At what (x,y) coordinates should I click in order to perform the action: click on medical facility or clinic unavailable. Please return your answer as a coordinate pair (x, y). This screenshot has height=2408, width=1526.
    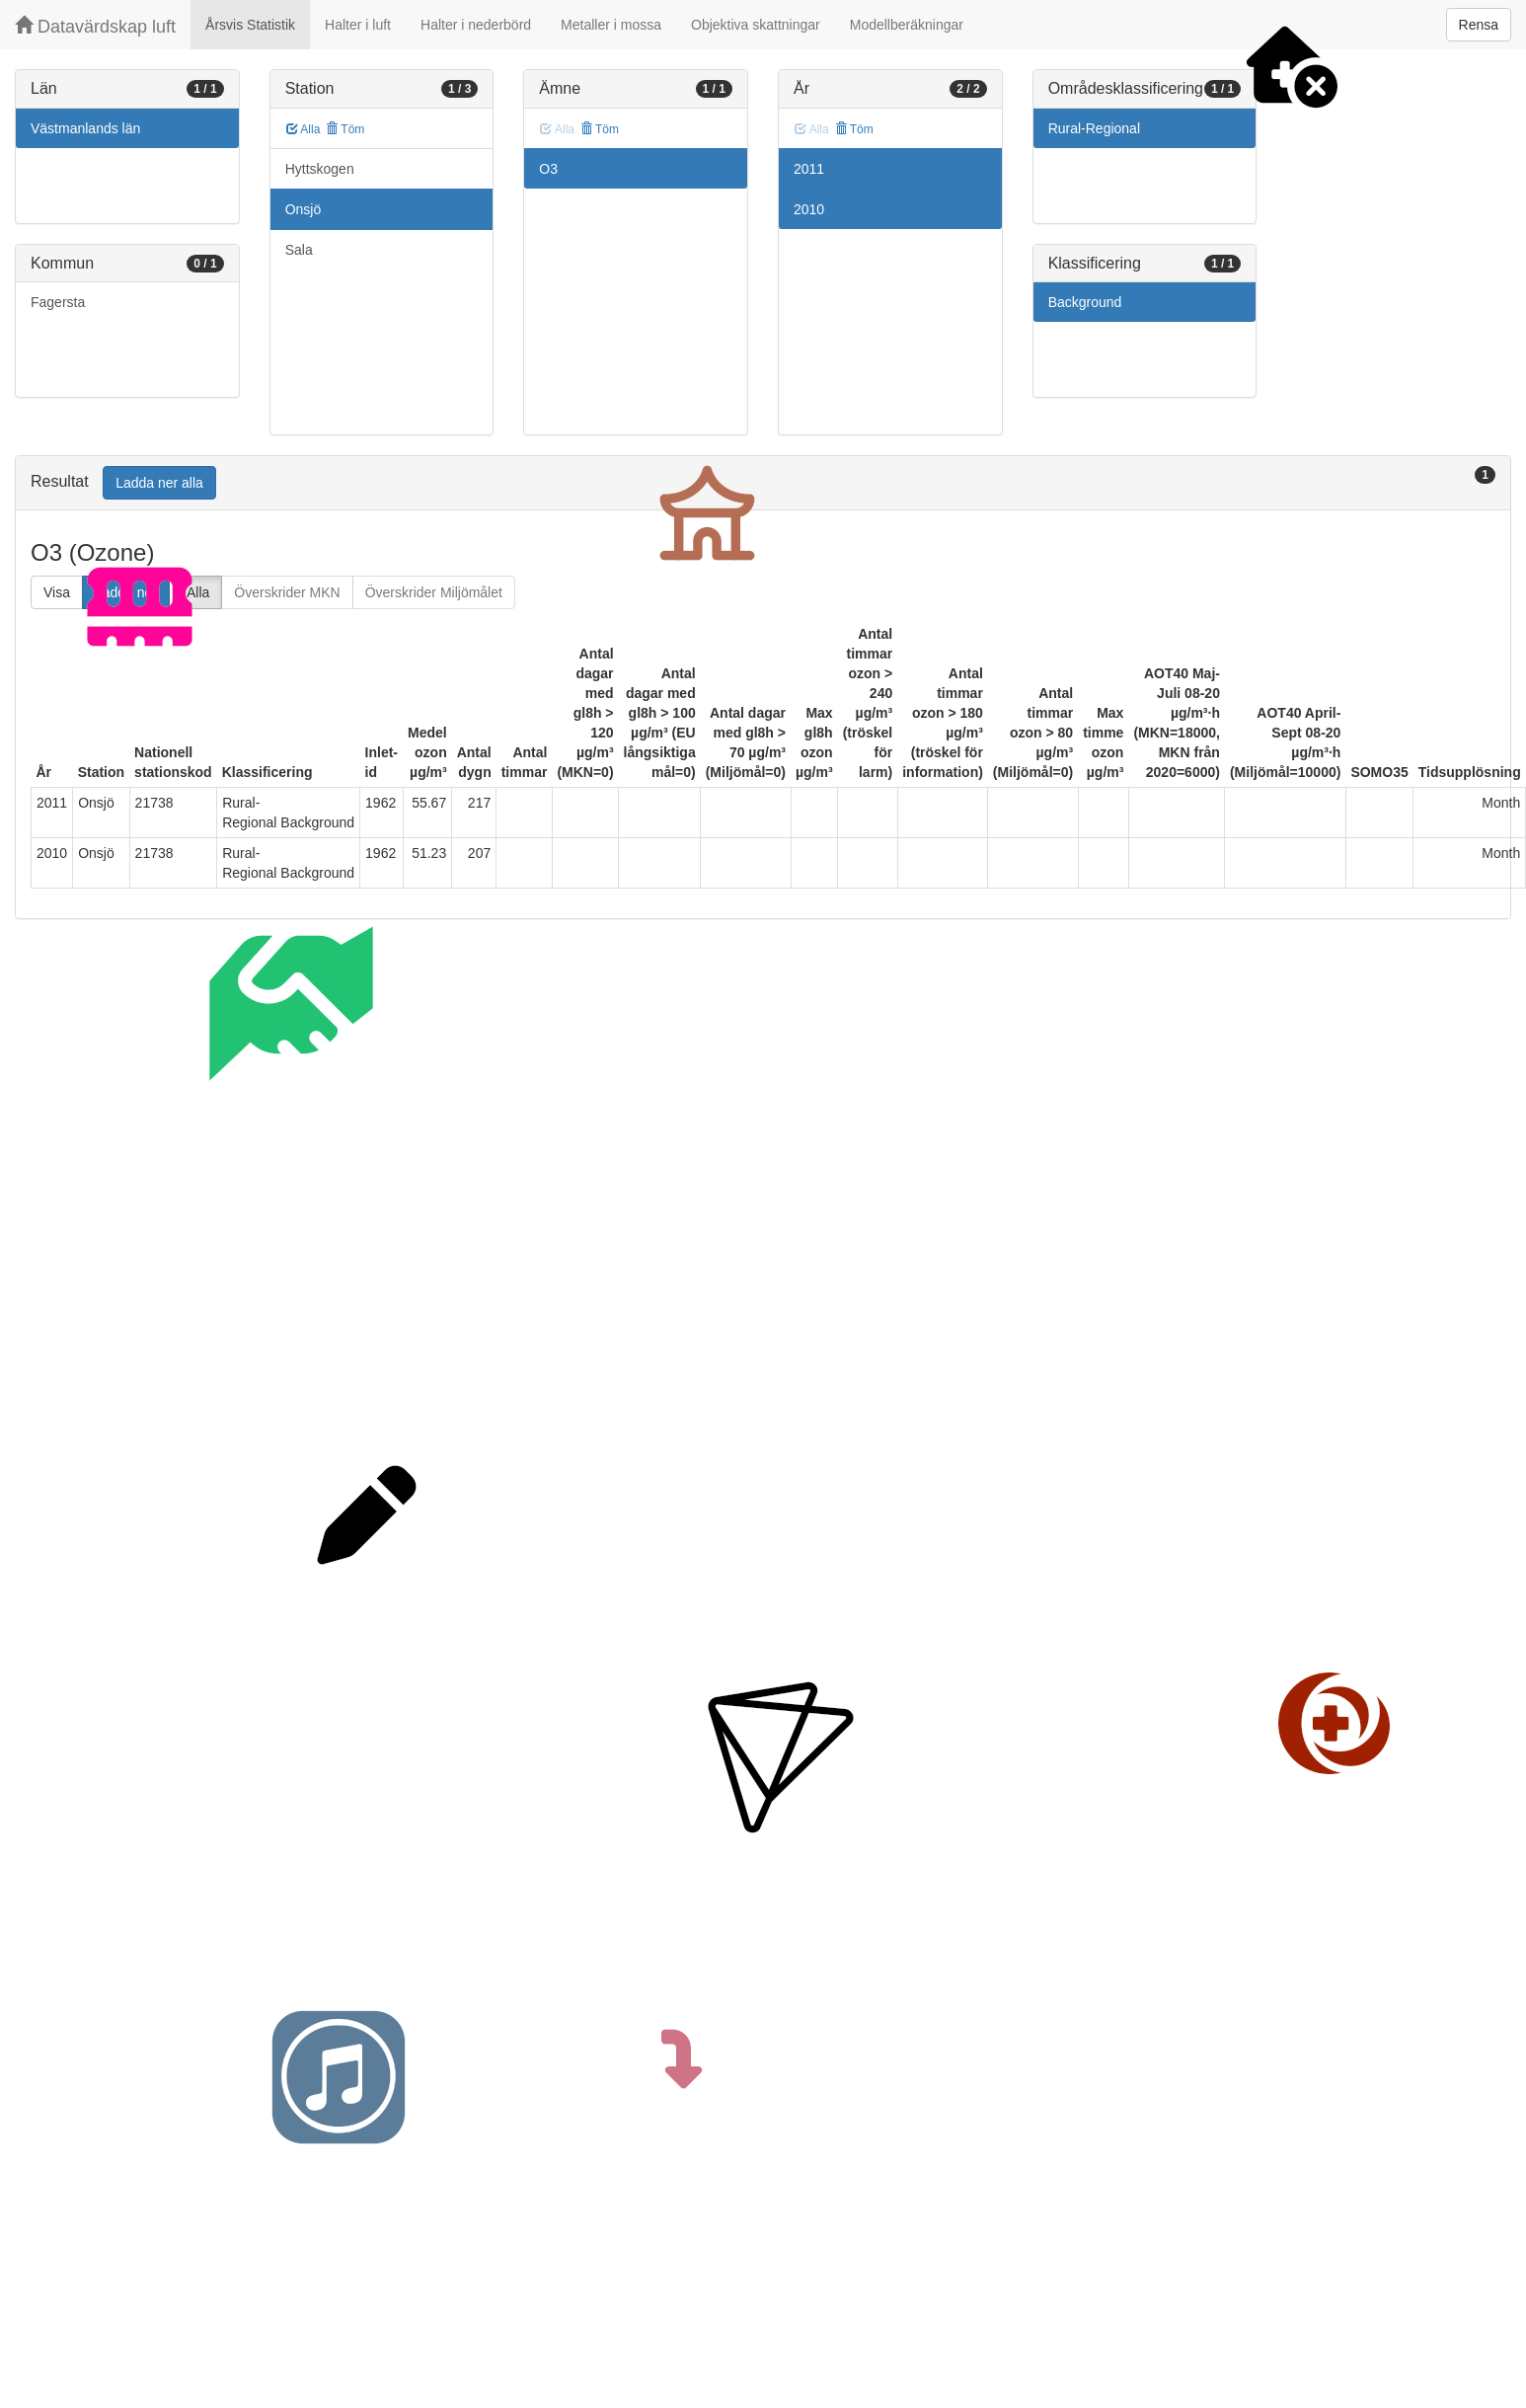
    Looking at the image, I should click on (1289, 64).